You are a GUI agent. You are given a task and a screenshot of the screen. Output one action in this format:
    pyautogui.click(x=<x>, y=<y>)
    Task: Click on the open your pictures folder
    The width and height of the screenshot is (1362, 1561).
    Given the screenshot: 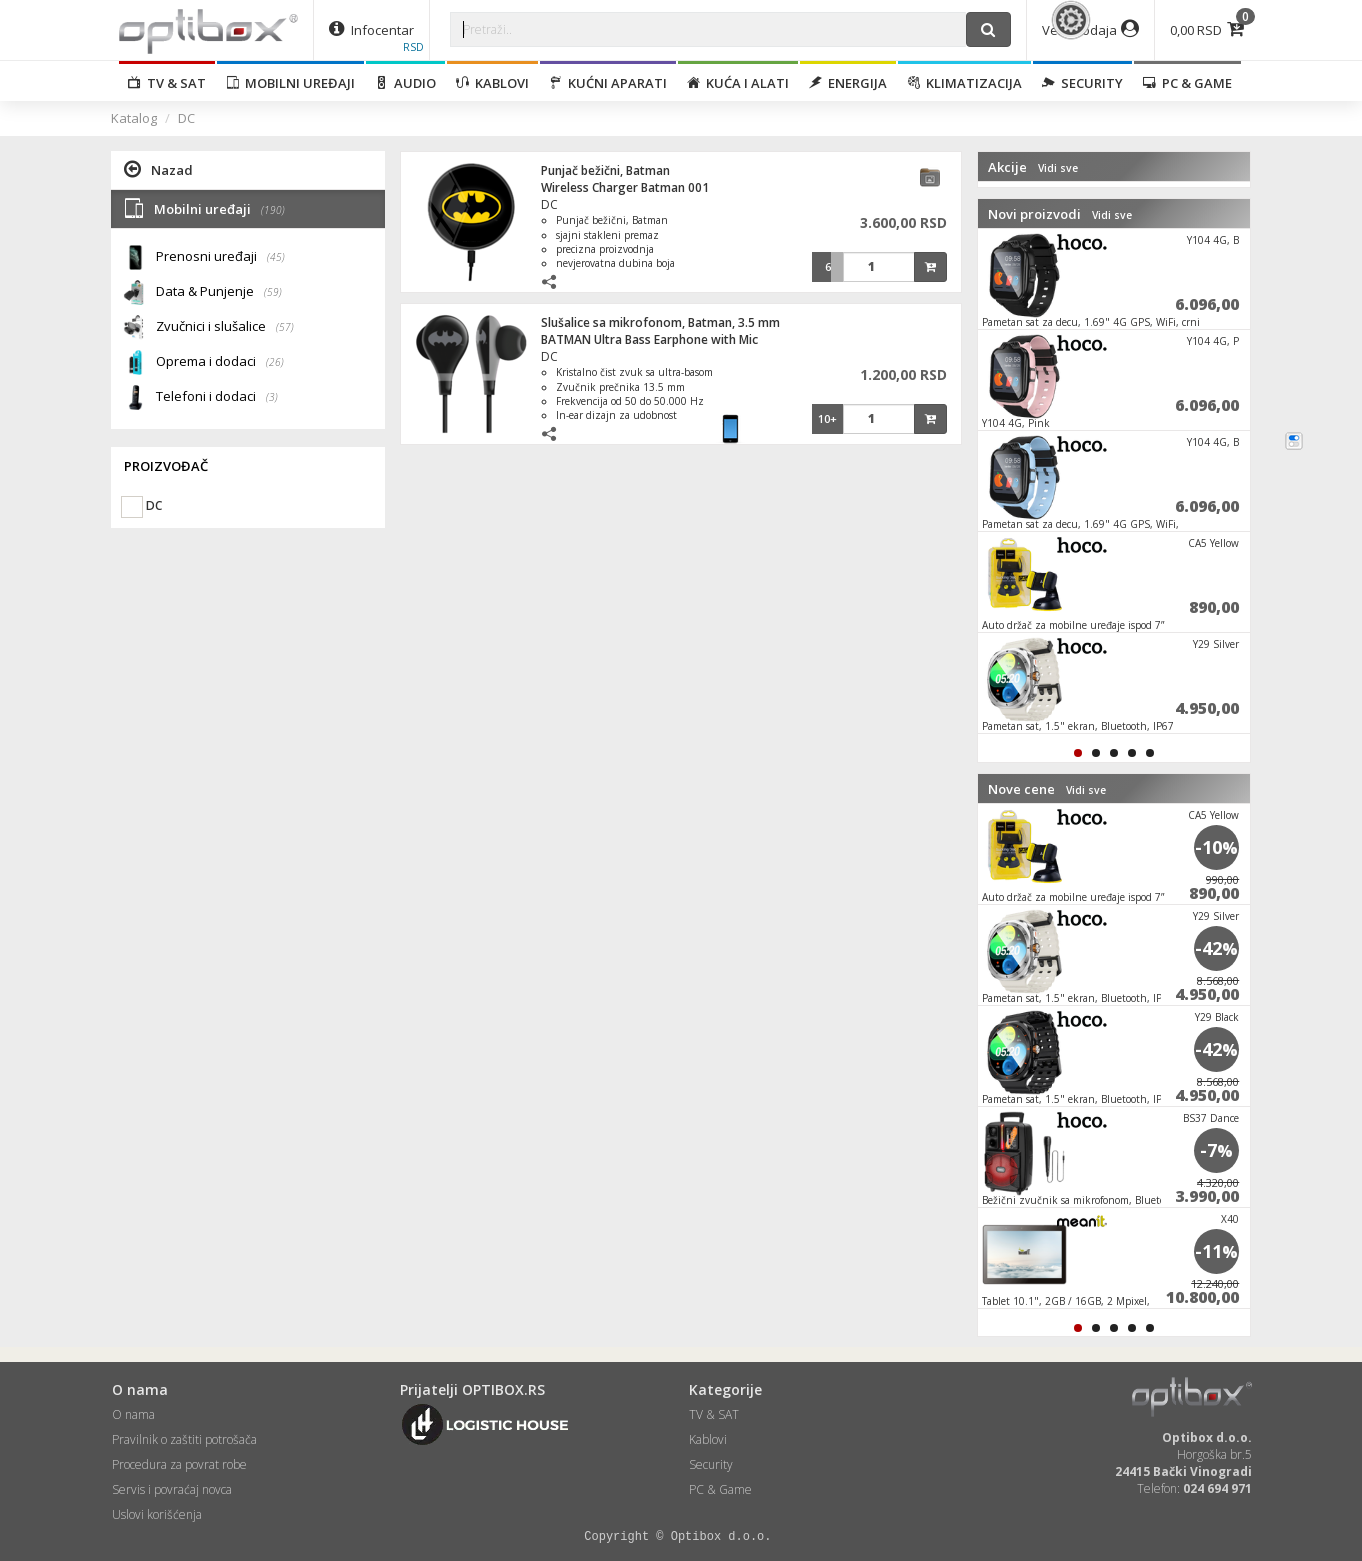 What is the action you would take?
    pyautogui.click(x=930, y=177)
    